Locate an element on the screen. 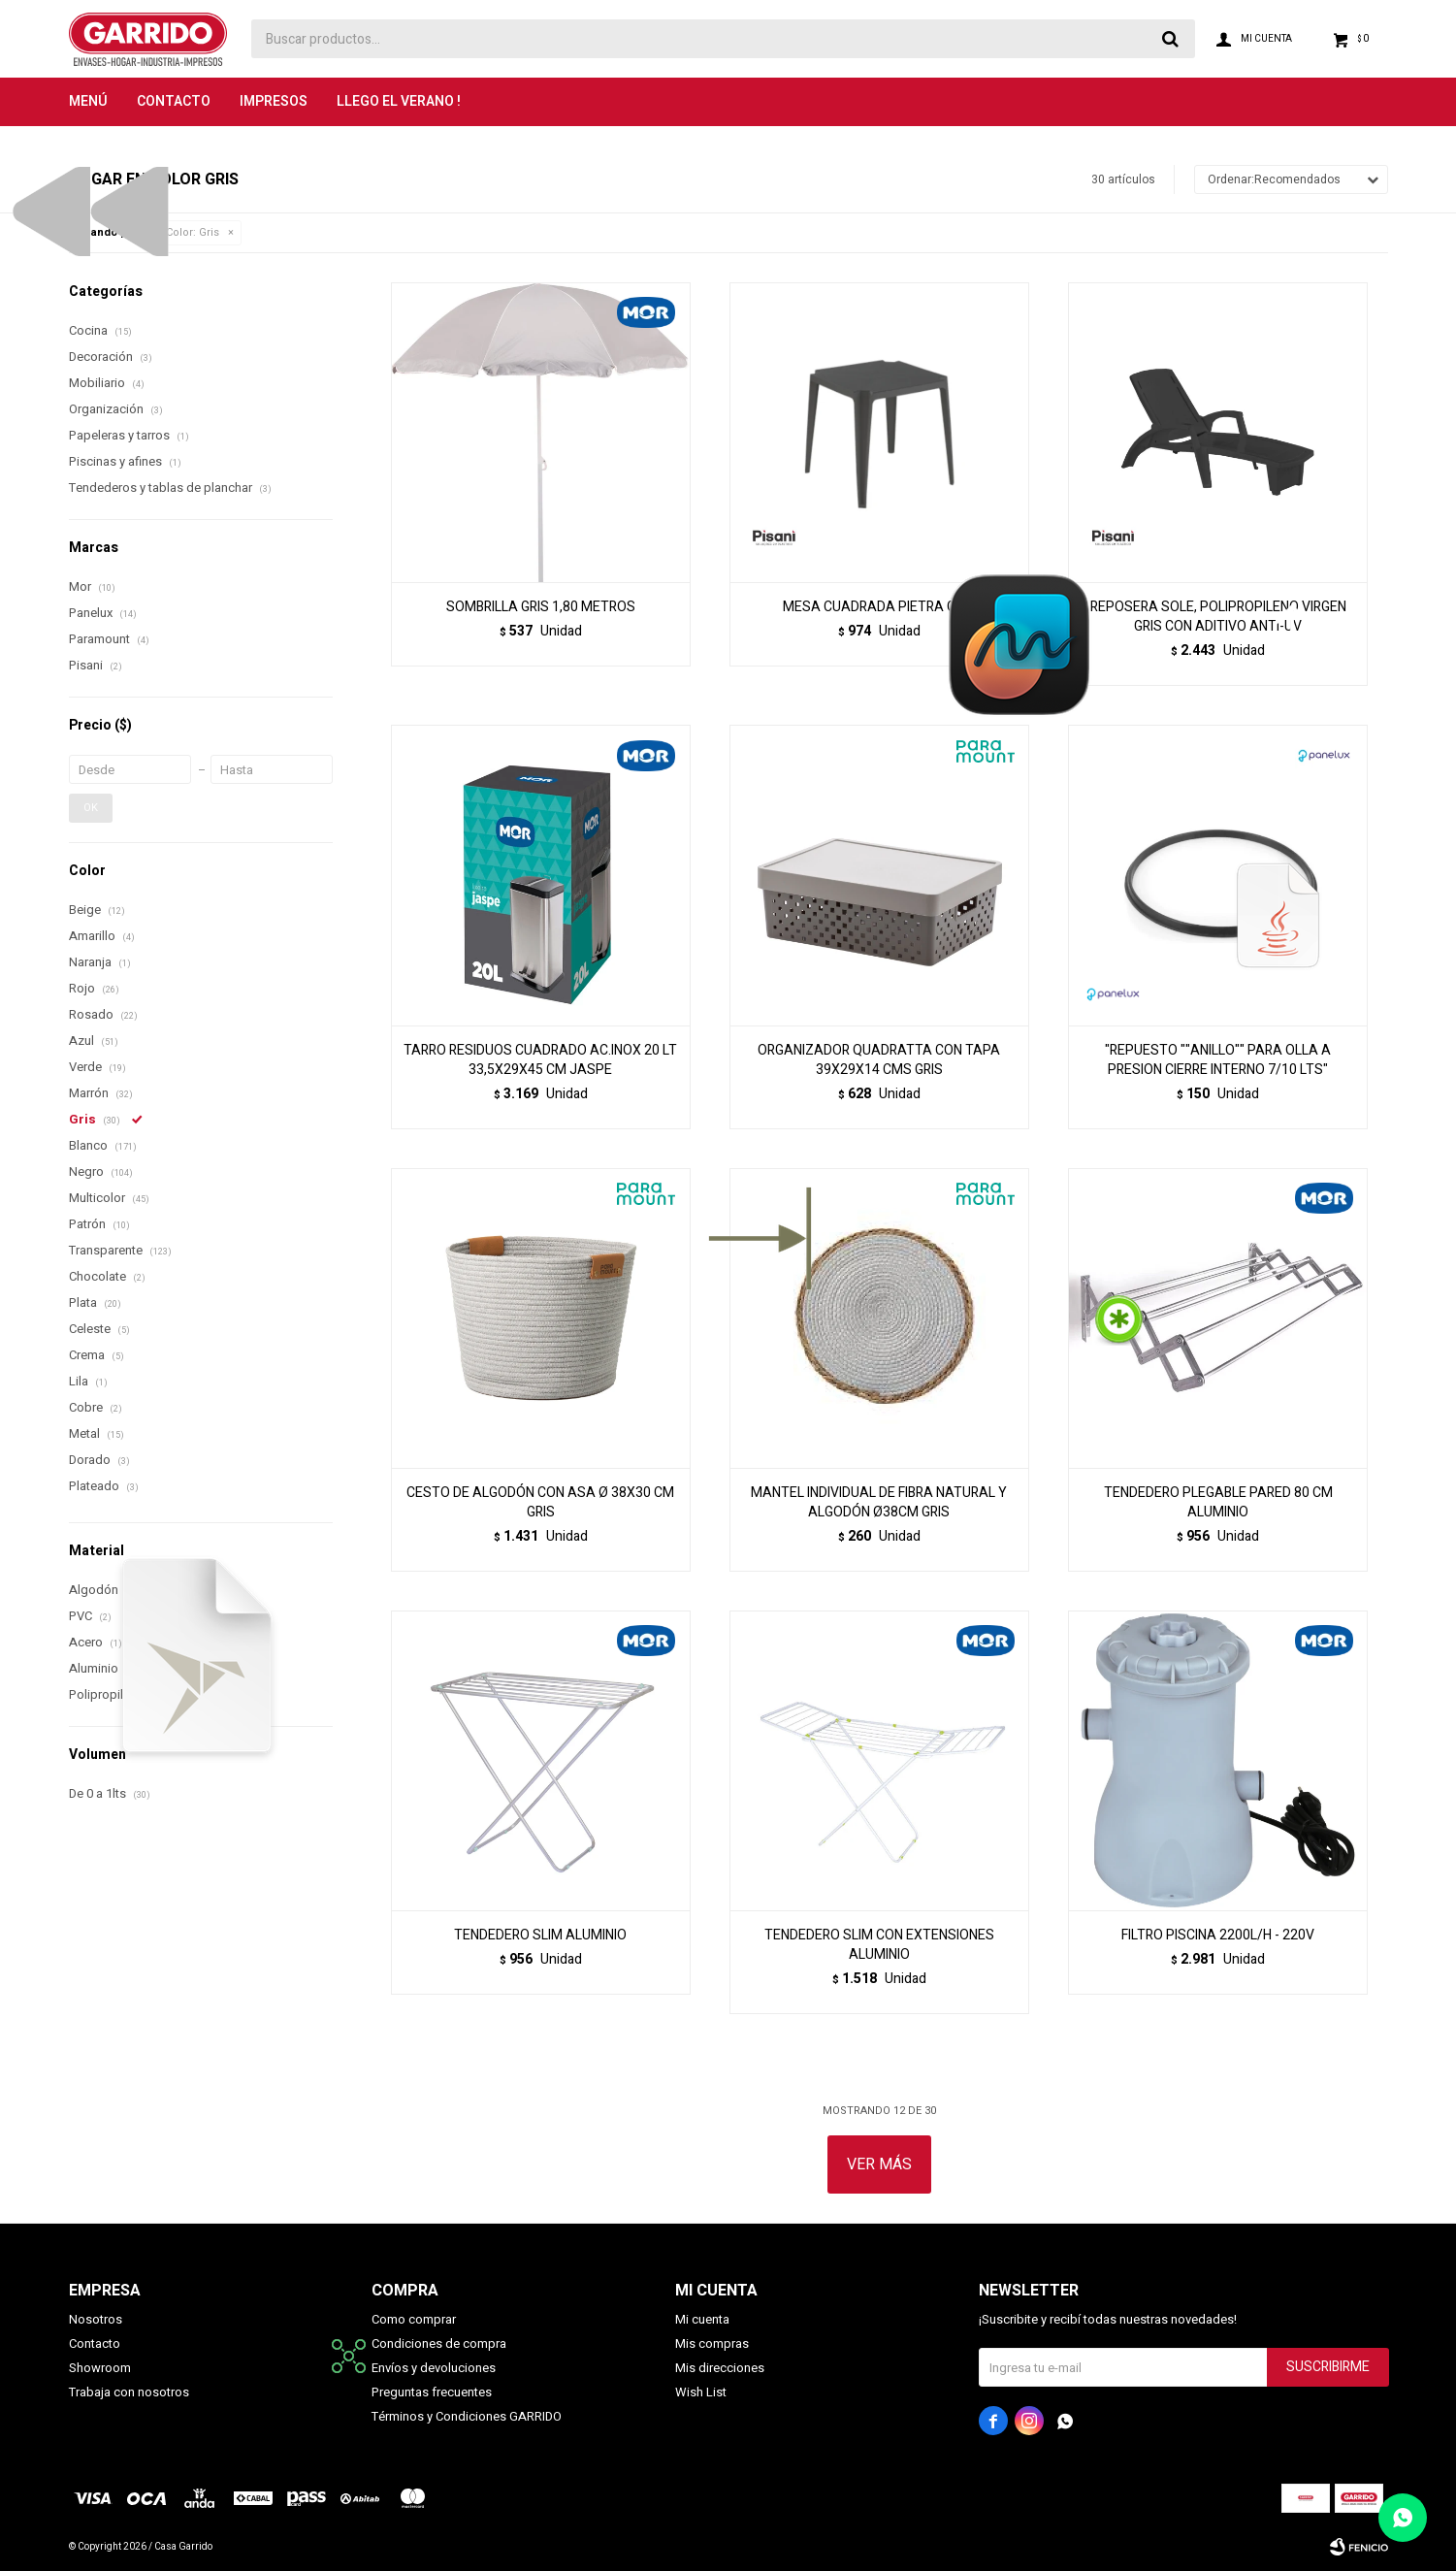 The height and width of the screenshot is (2571, 1456). snap package file type indicator is located at coordinates (197, 1659).